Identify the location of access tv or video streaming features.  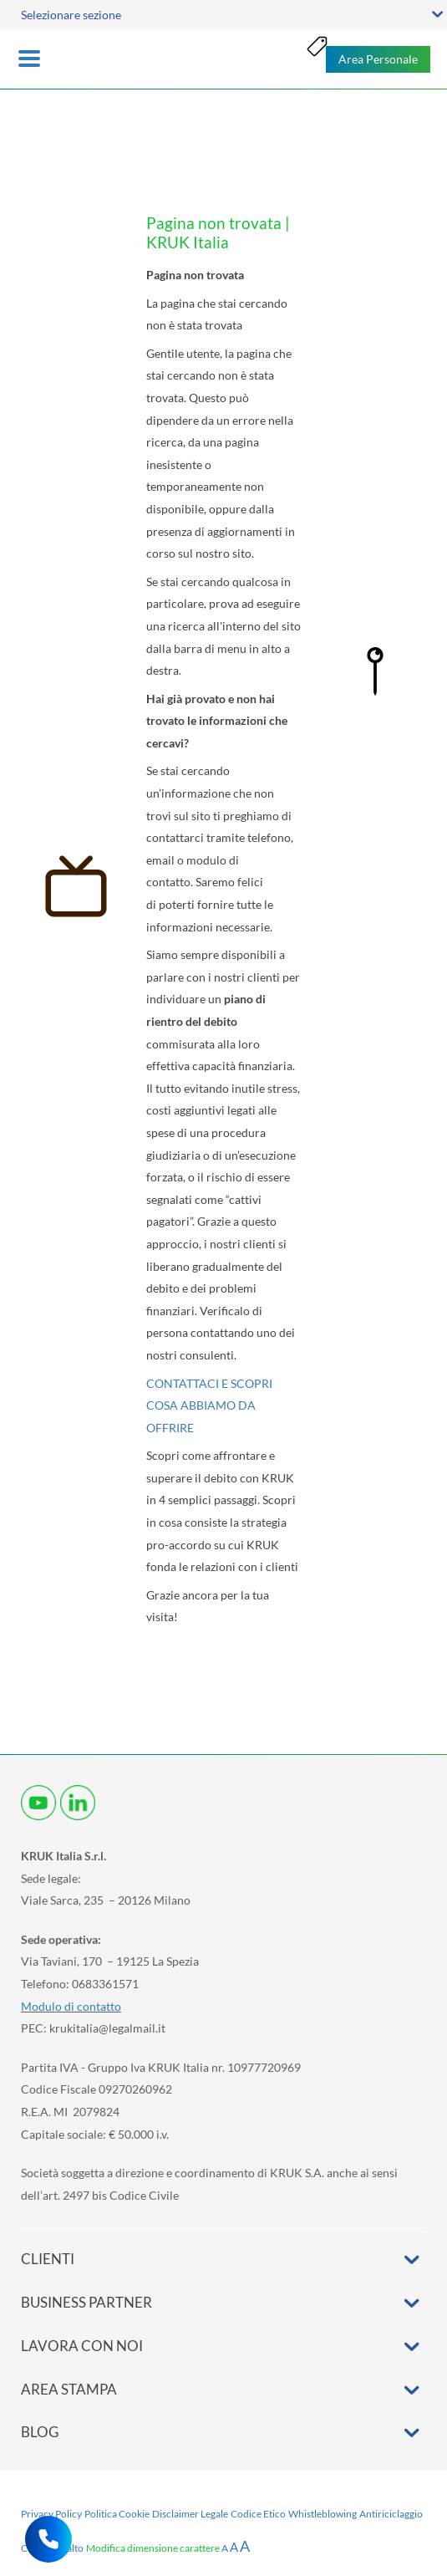
(76, 886).